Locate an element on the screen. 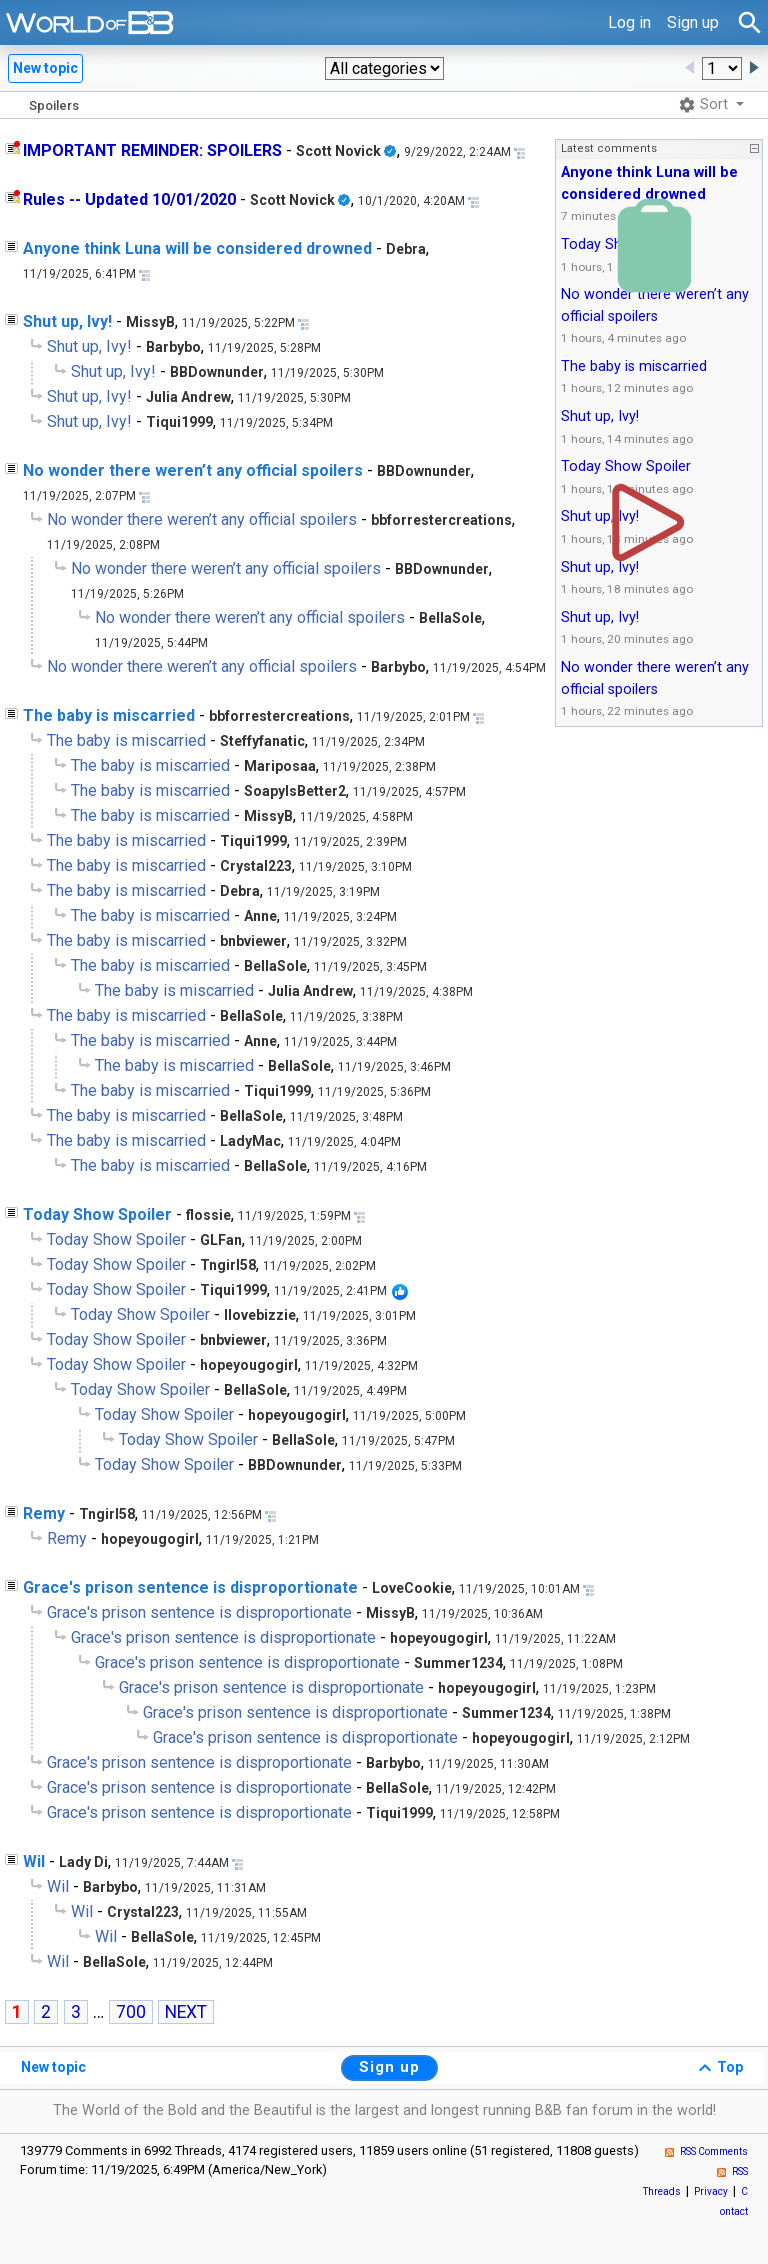  play media or video content is located at coordinates (647, 522).